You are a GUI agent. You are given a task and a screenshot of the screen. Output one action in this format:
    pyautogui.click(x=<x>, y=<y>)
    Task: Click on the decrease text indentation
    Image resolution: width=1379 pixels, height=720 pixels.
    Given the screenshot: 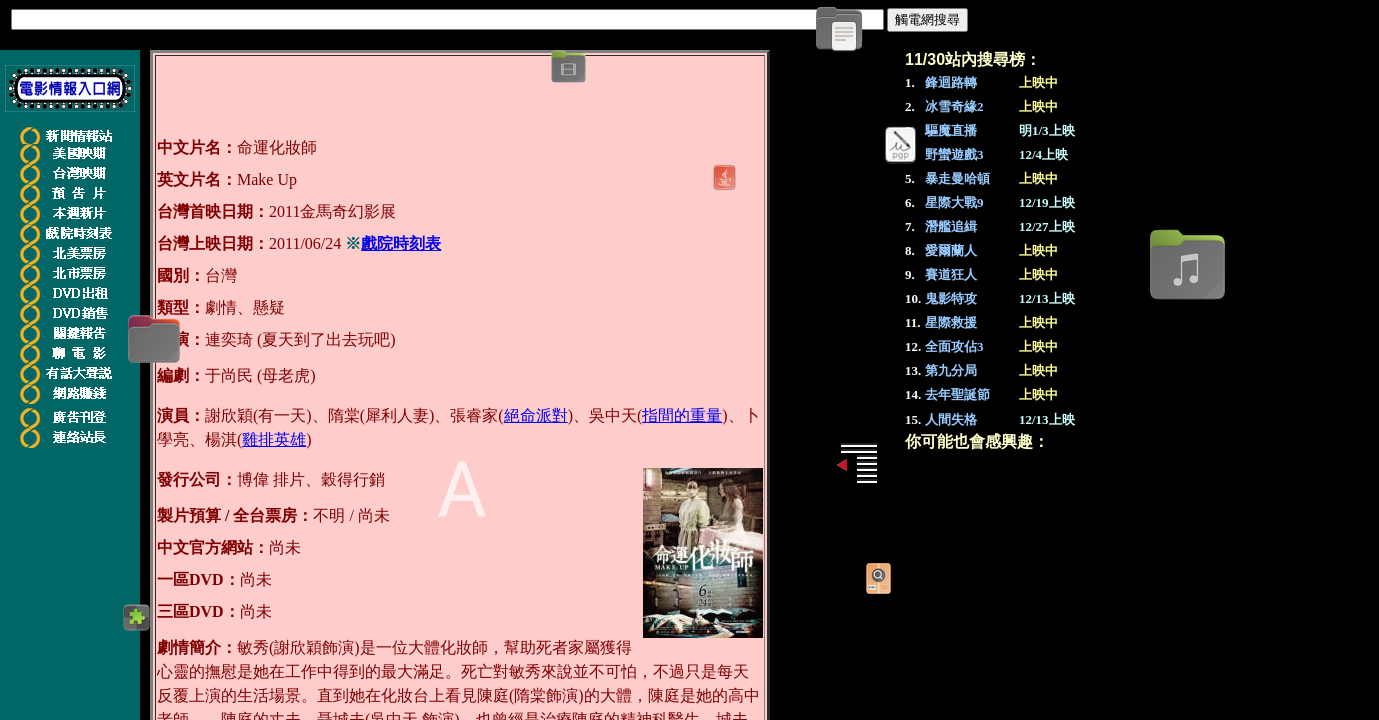 What is the action you would take?
    pyautogui.click(x=857, y=463)
    